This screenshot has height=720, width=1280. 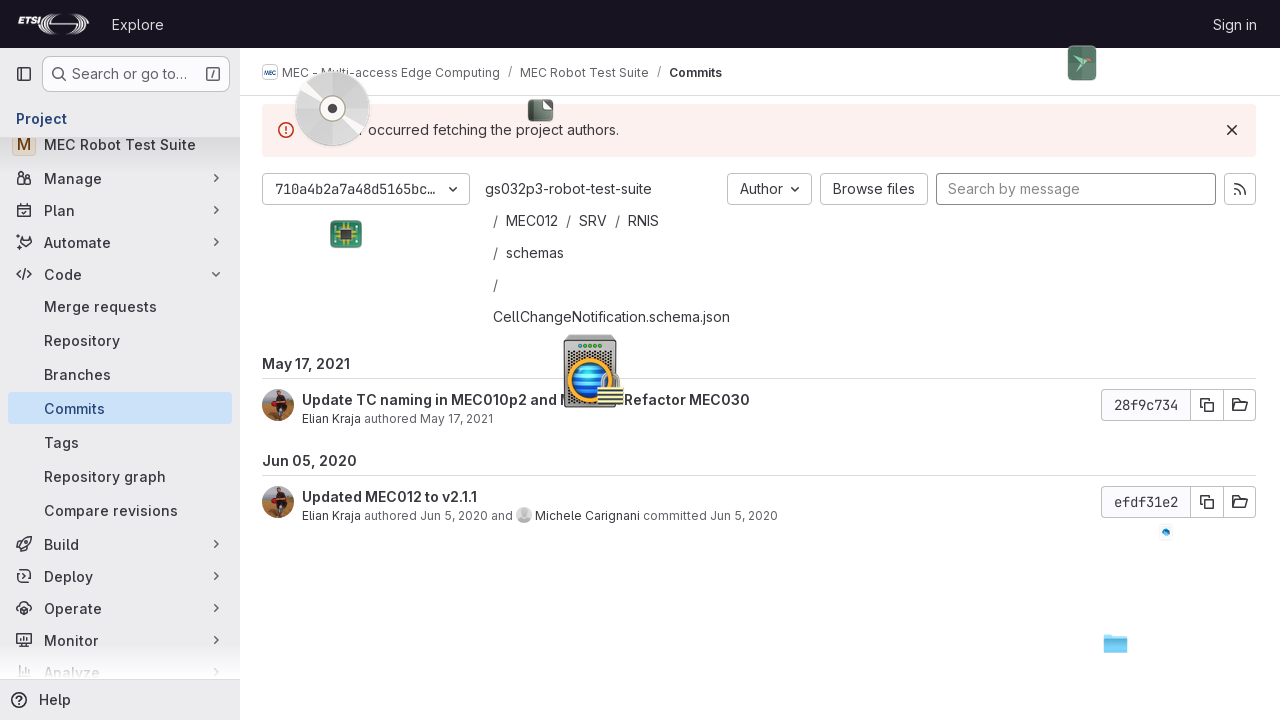 What do you see at coordinates (346, 234) in the screenshot?
I see `open jockey system configuration app` at bounding box center [346, 234].